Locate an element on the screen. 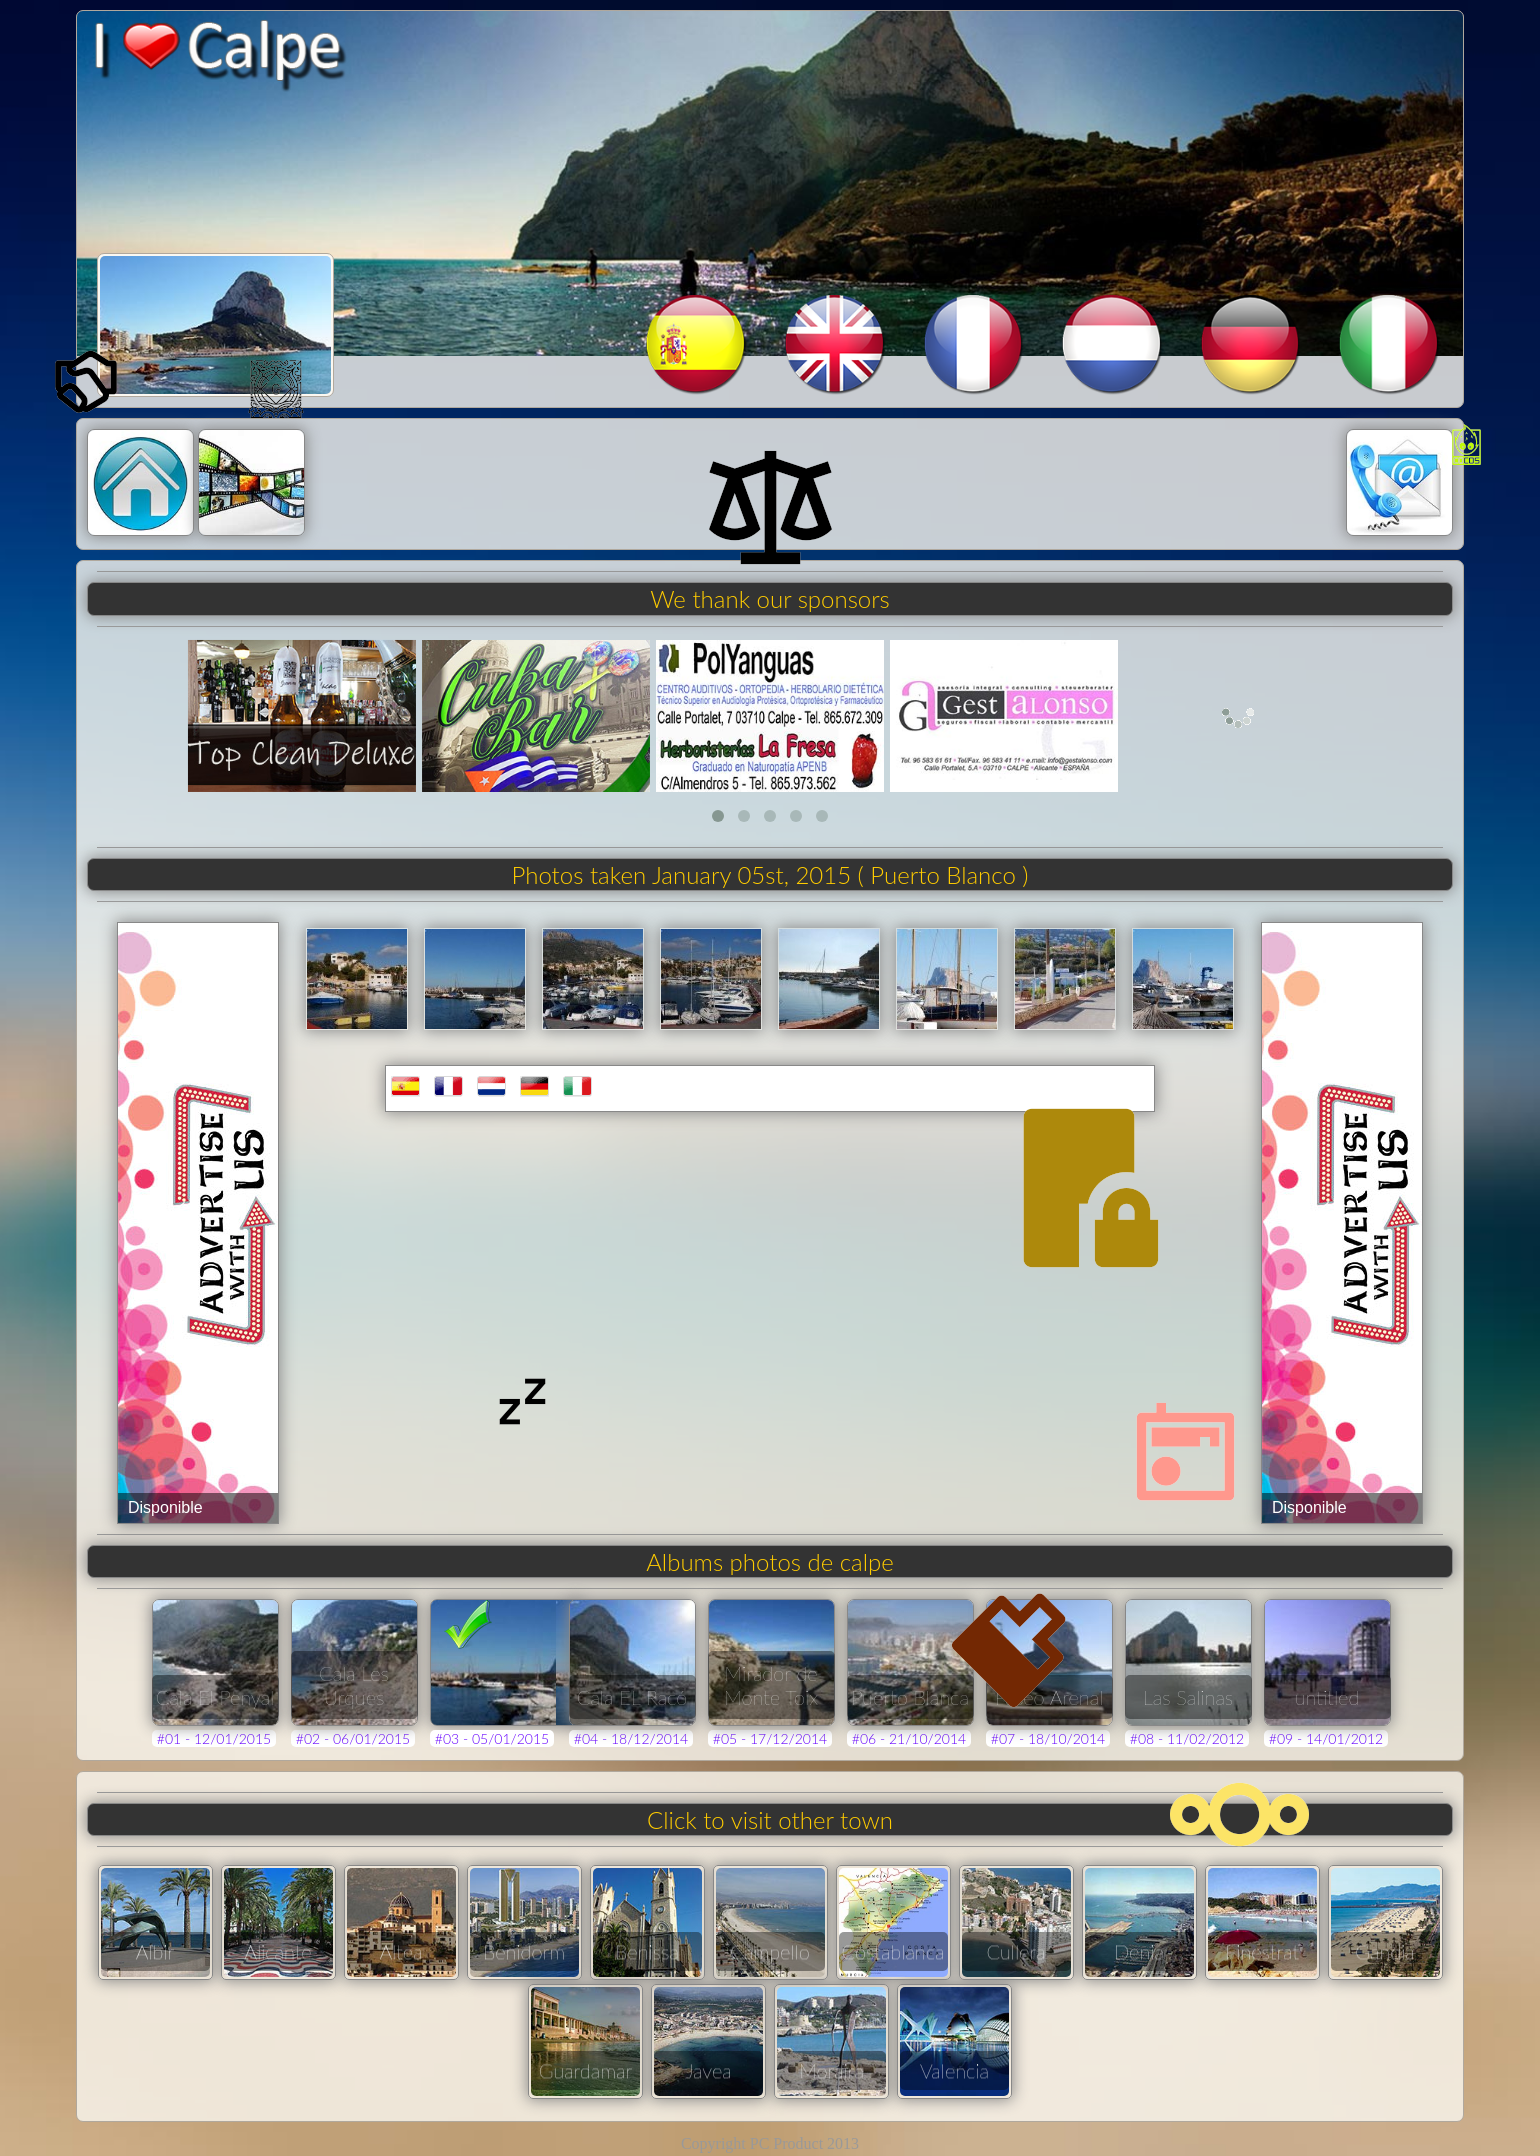 This screenshot has width=1540, height=2156. access brush or painting tools is located at coordinates (1012, 1647).